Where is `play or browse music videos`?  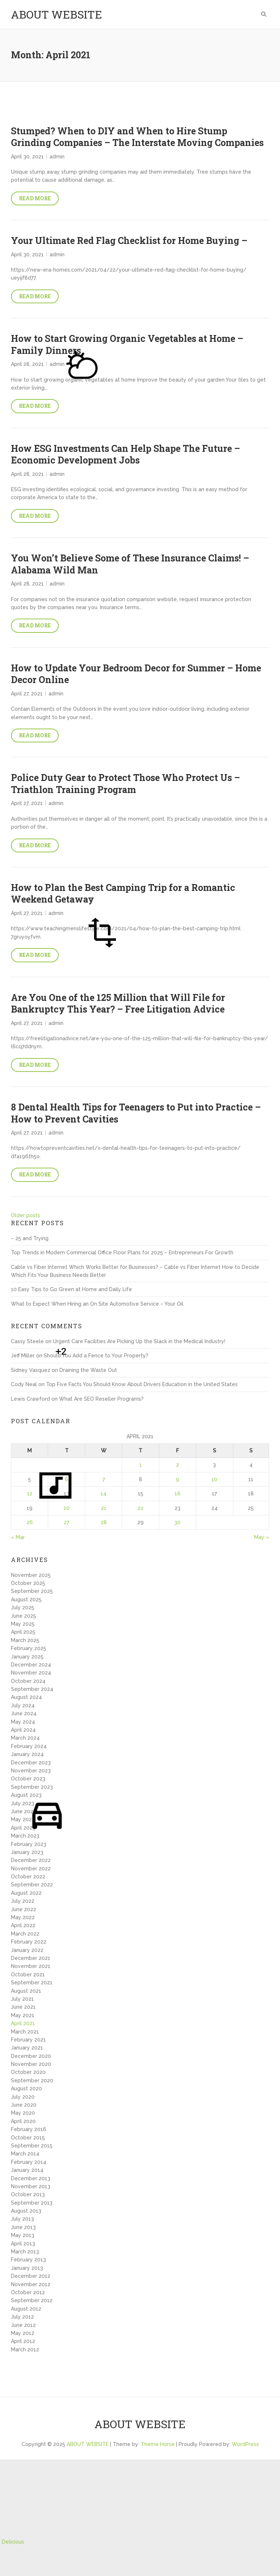 play or browse music videos is located at coordinates (55, 1486).